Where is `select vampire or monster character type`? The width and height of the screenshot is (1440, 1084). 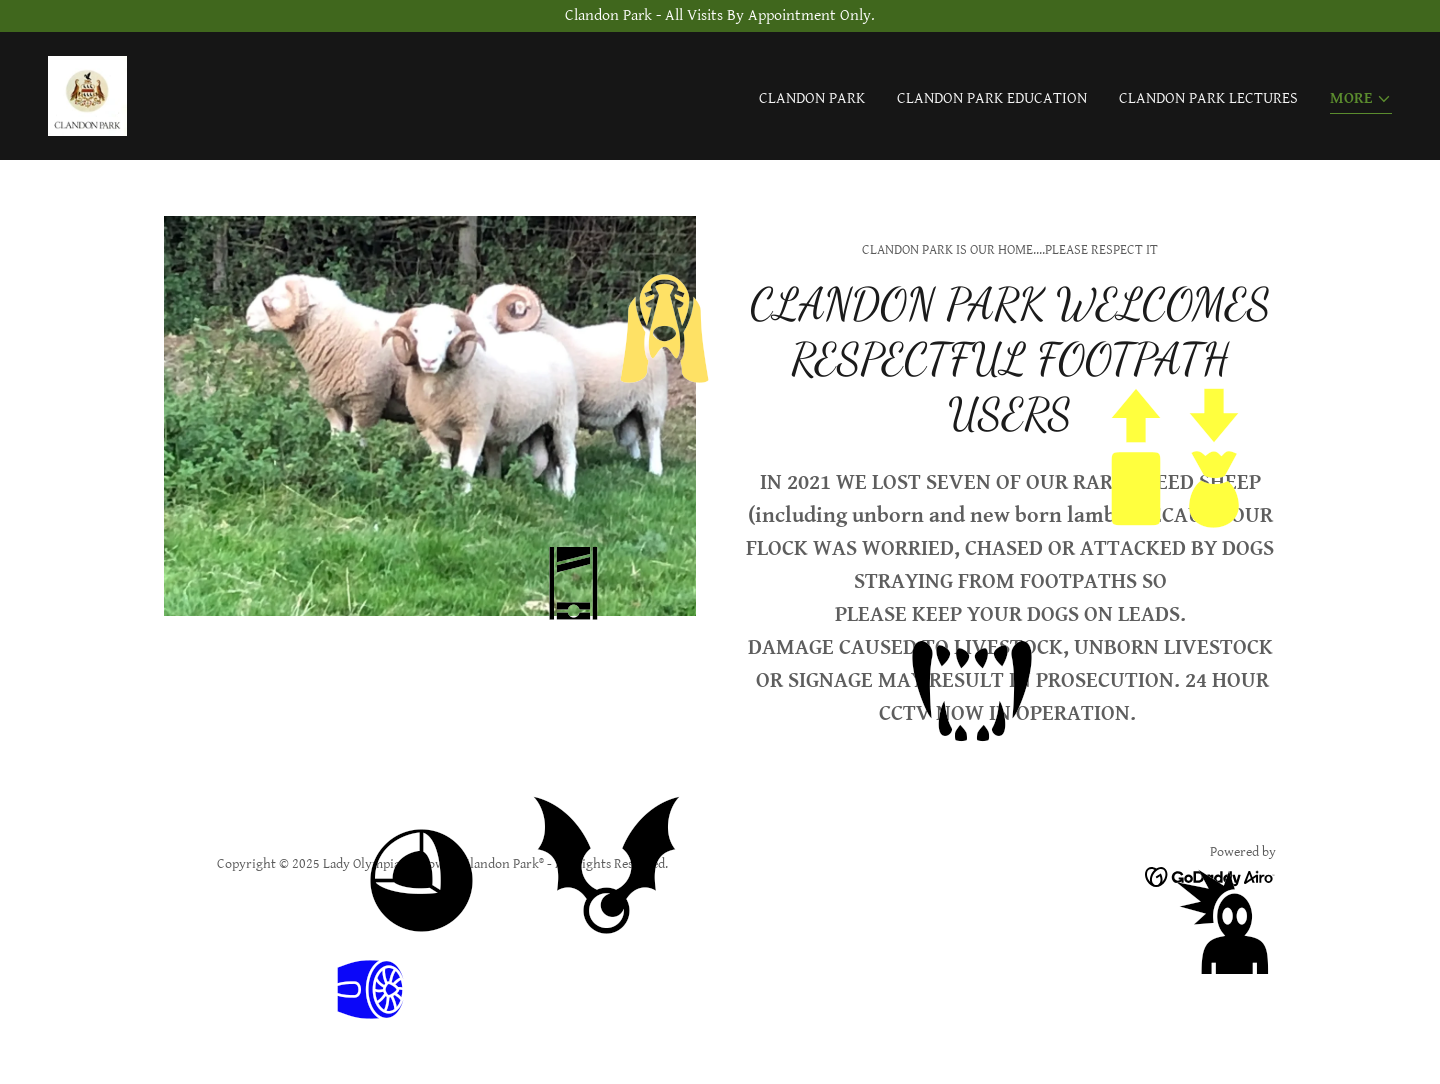 select vampire or monster character type is located at coordinates (972, 691).